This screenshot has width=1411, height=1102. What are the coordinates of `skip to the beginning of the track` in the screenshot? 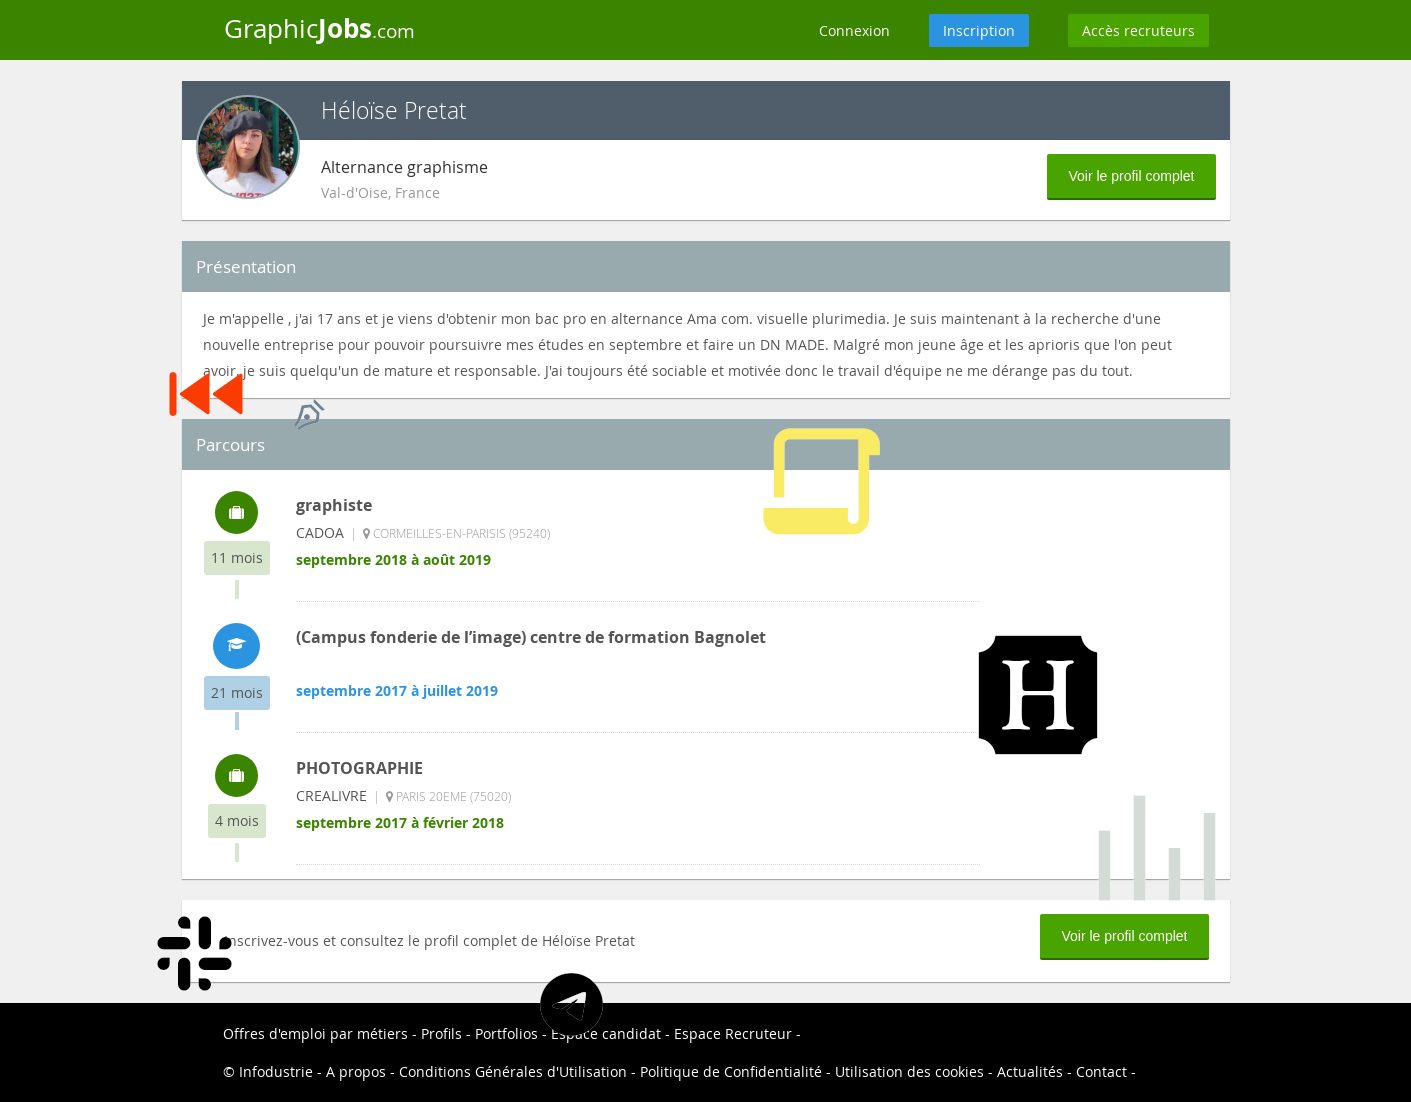 It's located at (206, 394).